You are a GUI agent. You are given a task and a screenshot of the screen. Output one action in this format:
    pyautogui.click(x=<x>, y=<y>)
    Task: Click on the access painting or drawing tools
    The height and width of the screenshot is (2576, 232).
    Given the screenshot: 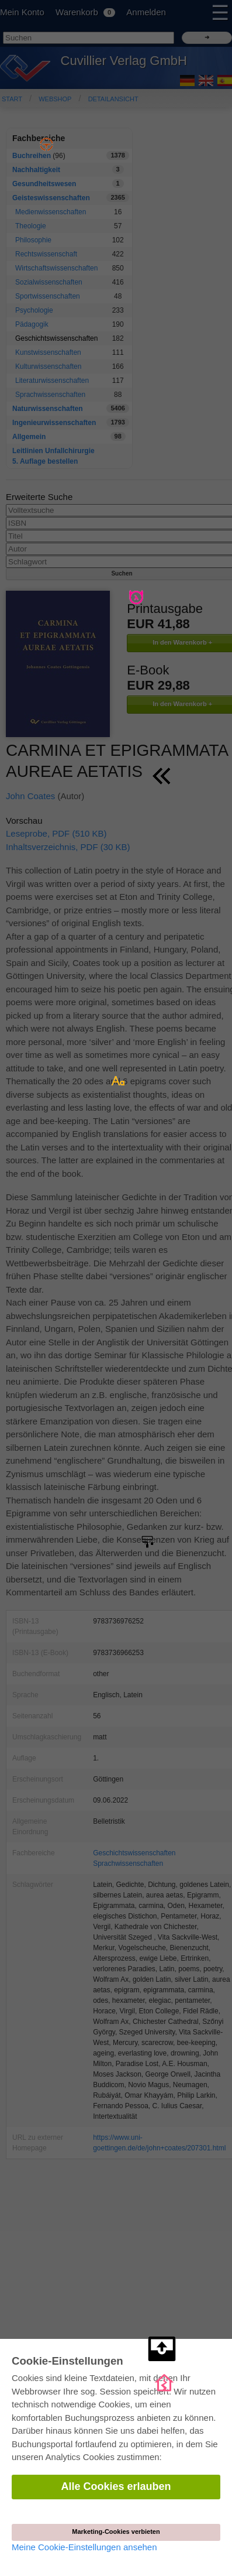 What is the action you would take?
    pyautogui.click(x=147, y=1542)
    